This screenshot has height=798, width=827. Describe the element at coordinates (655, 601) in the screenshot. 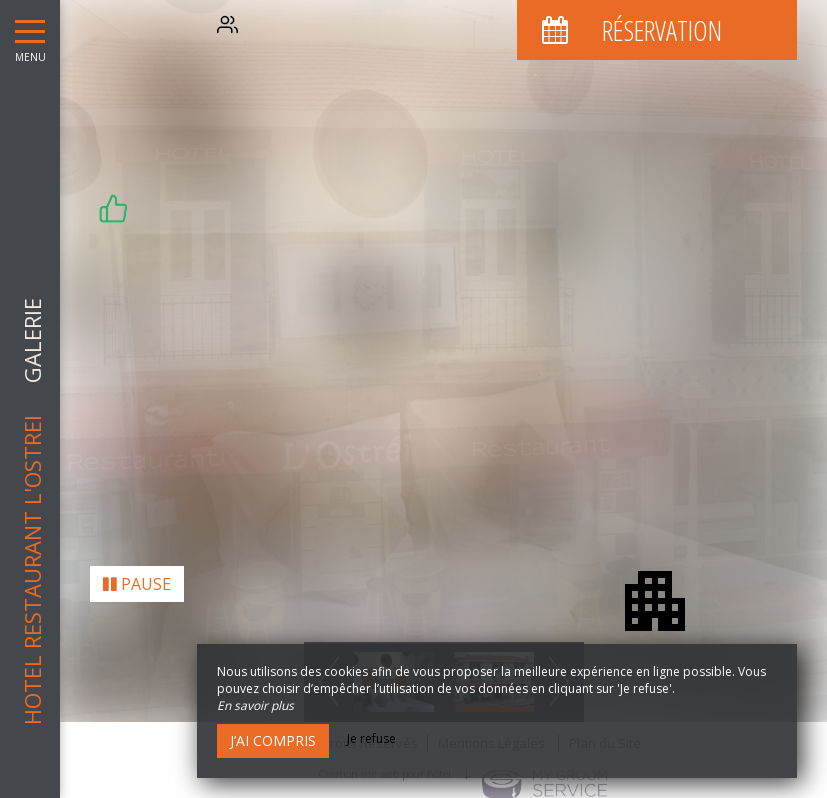

I see `view apartment or building listings` at that location.